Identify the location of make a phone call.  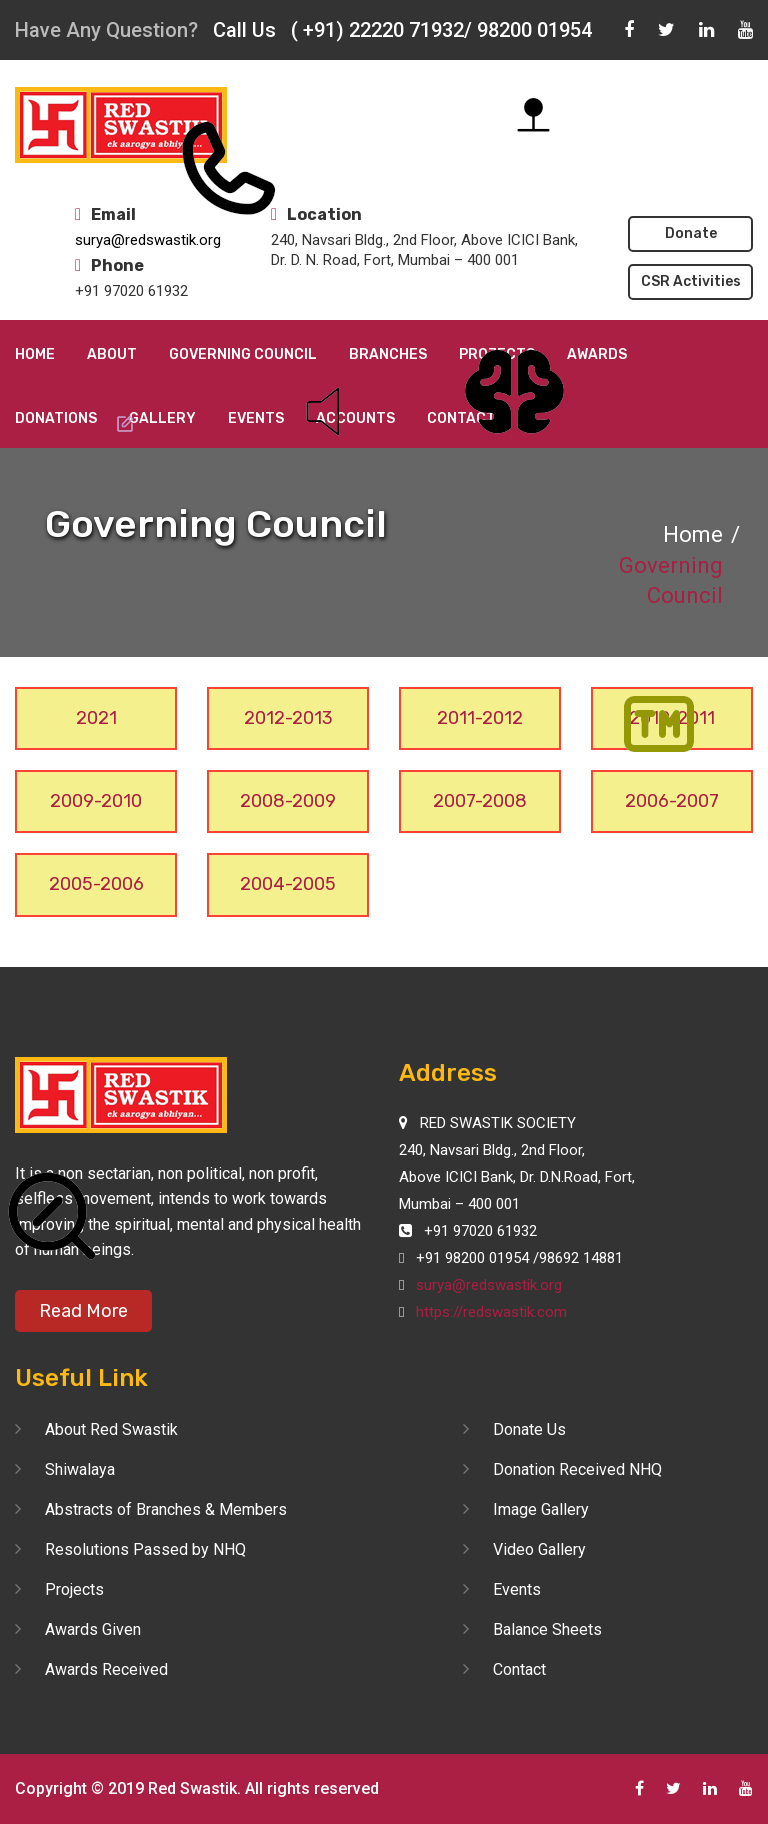
(227, 170).